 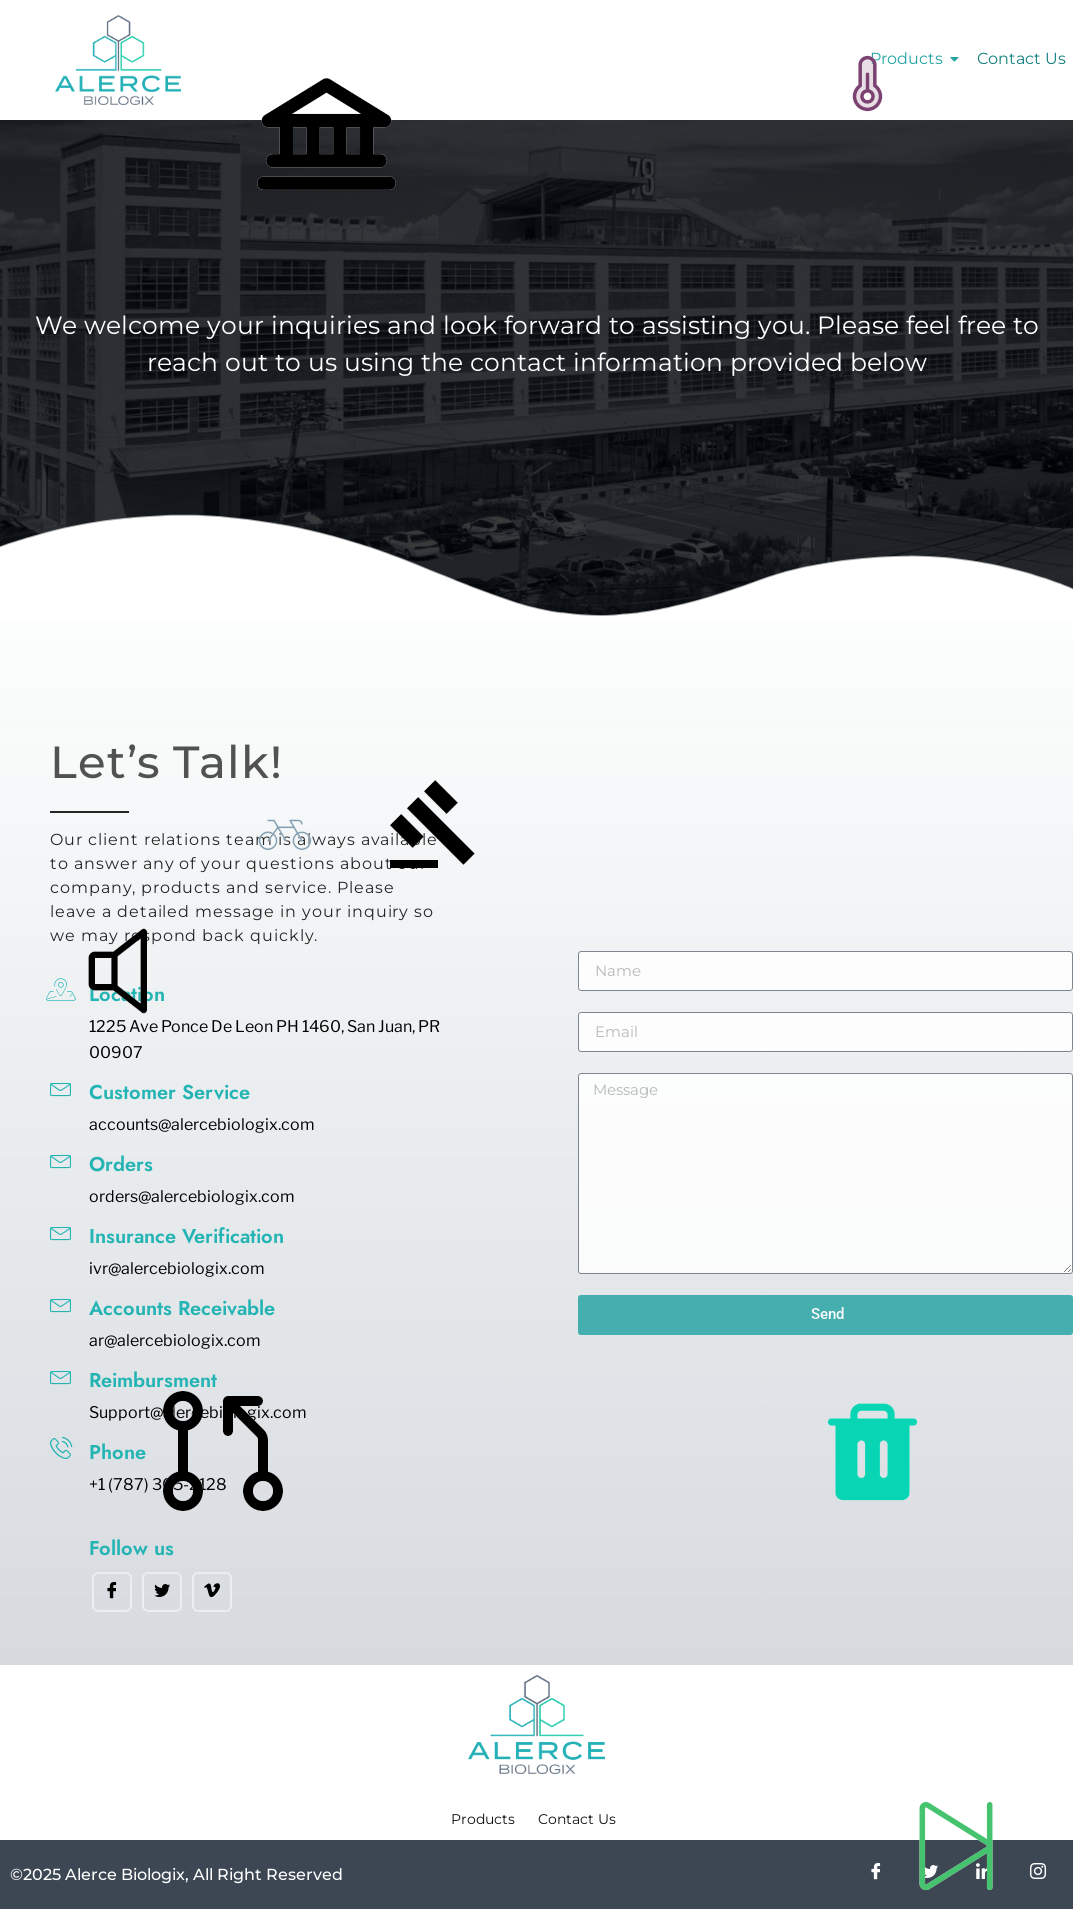 I want to click on view current temperature, so click(x=867, y=83).